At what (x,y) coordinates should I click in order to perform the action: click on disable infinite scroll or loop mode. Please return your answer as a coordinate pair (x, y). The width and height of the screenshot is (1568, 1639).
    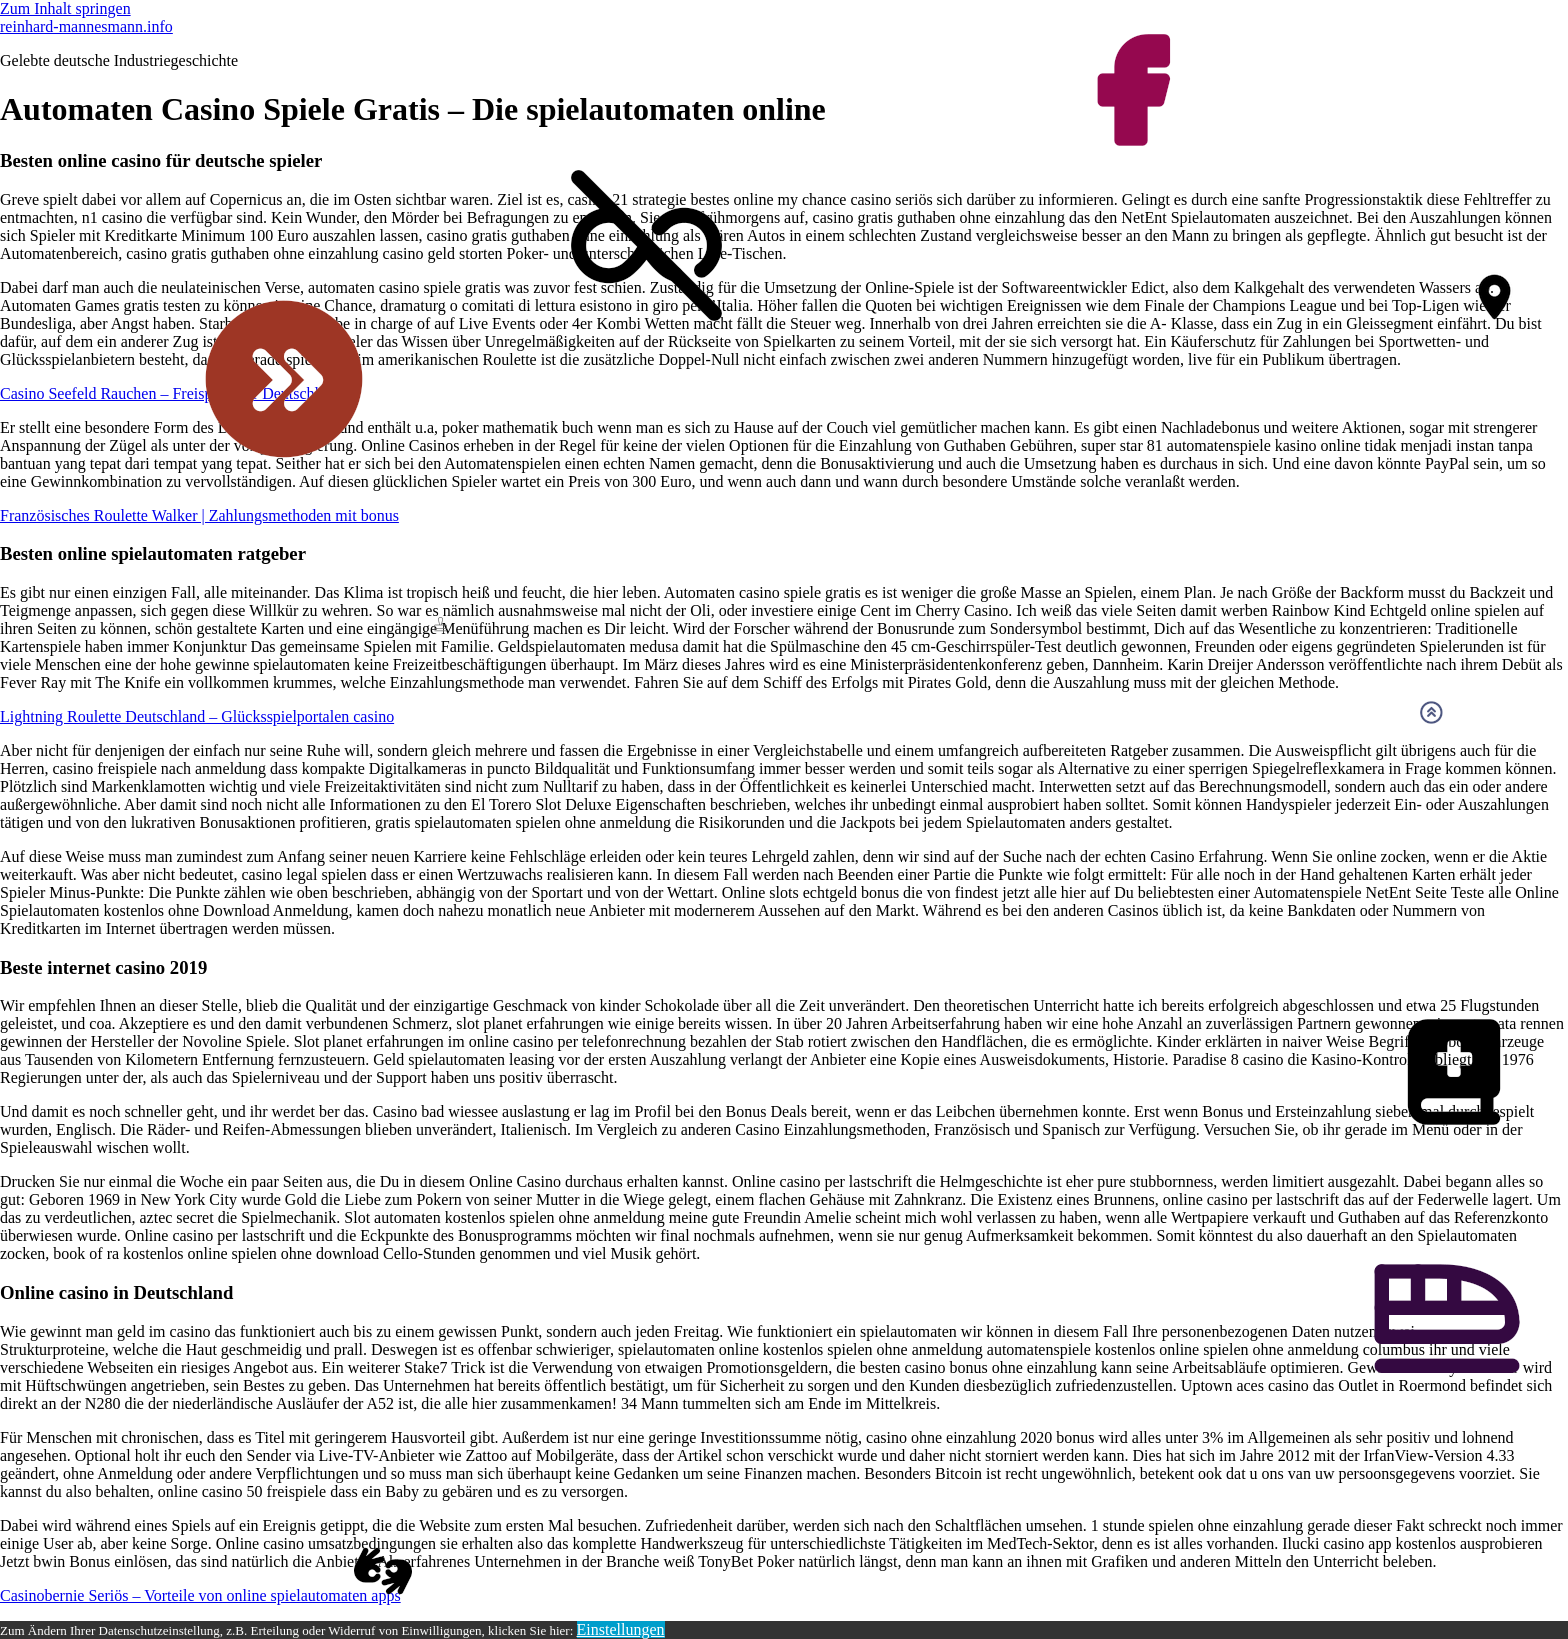
    Looking at the image, I should click on (646, 245).